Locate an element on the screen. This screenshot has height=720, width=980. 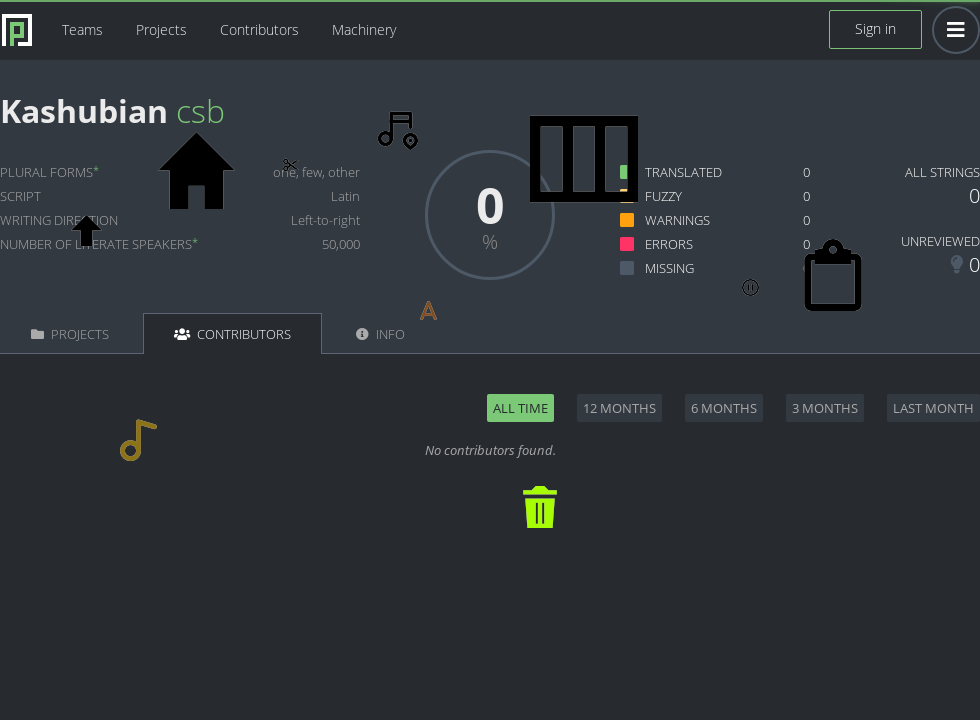
access music or audio player is located at coordinates (138, 439).